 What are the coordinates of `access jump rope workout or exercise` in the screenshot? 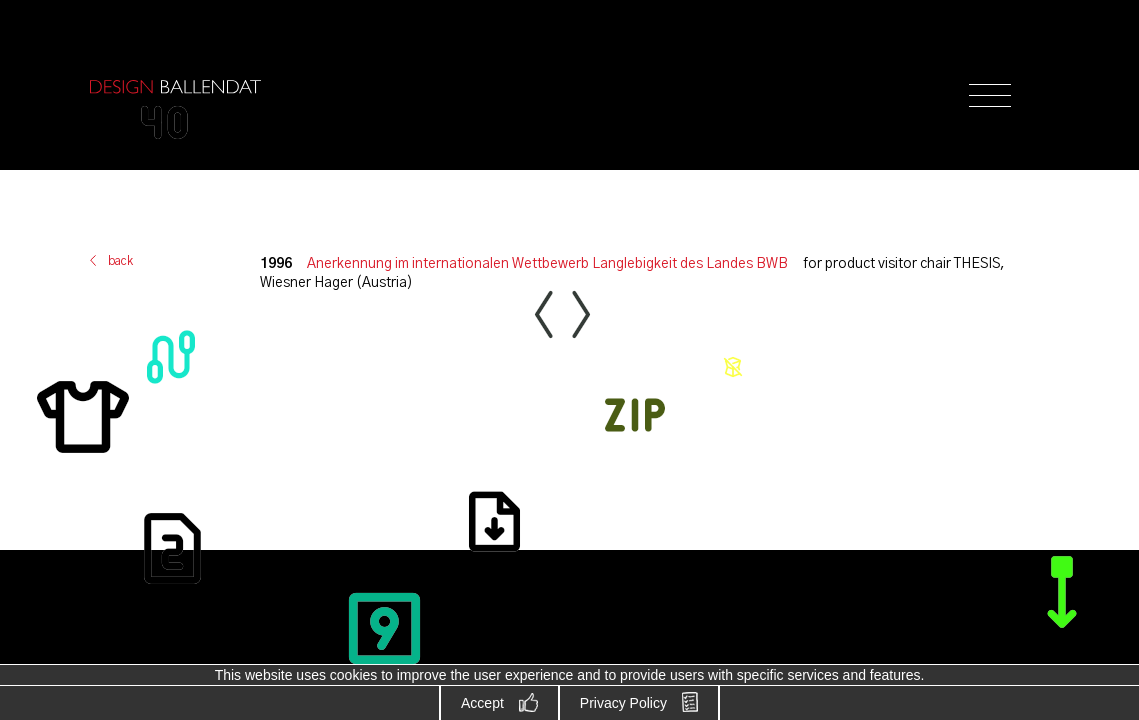 It's located at (171, 357).